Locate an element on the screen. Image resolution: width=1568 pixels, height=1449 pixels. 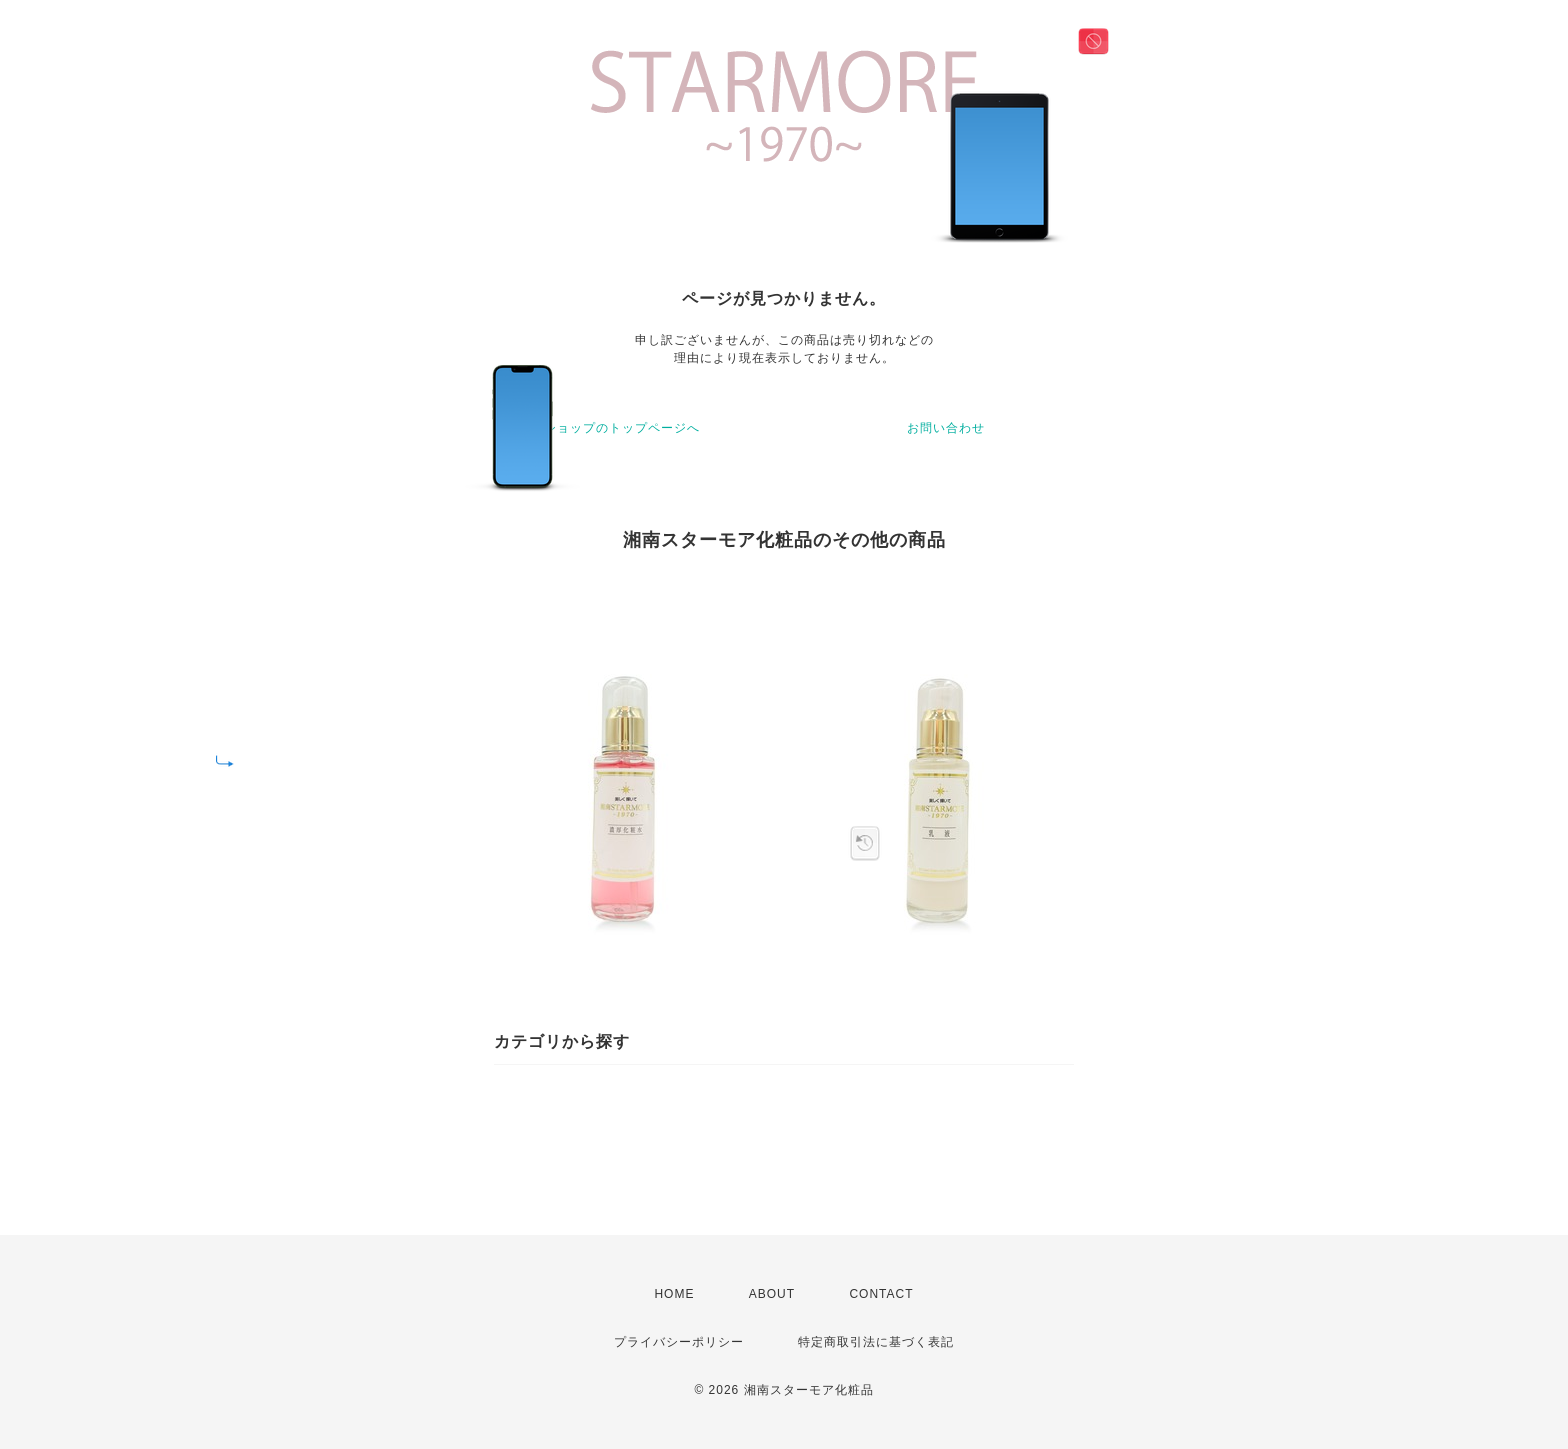
a deleted file in the trash is located at coordinates (865, 843).